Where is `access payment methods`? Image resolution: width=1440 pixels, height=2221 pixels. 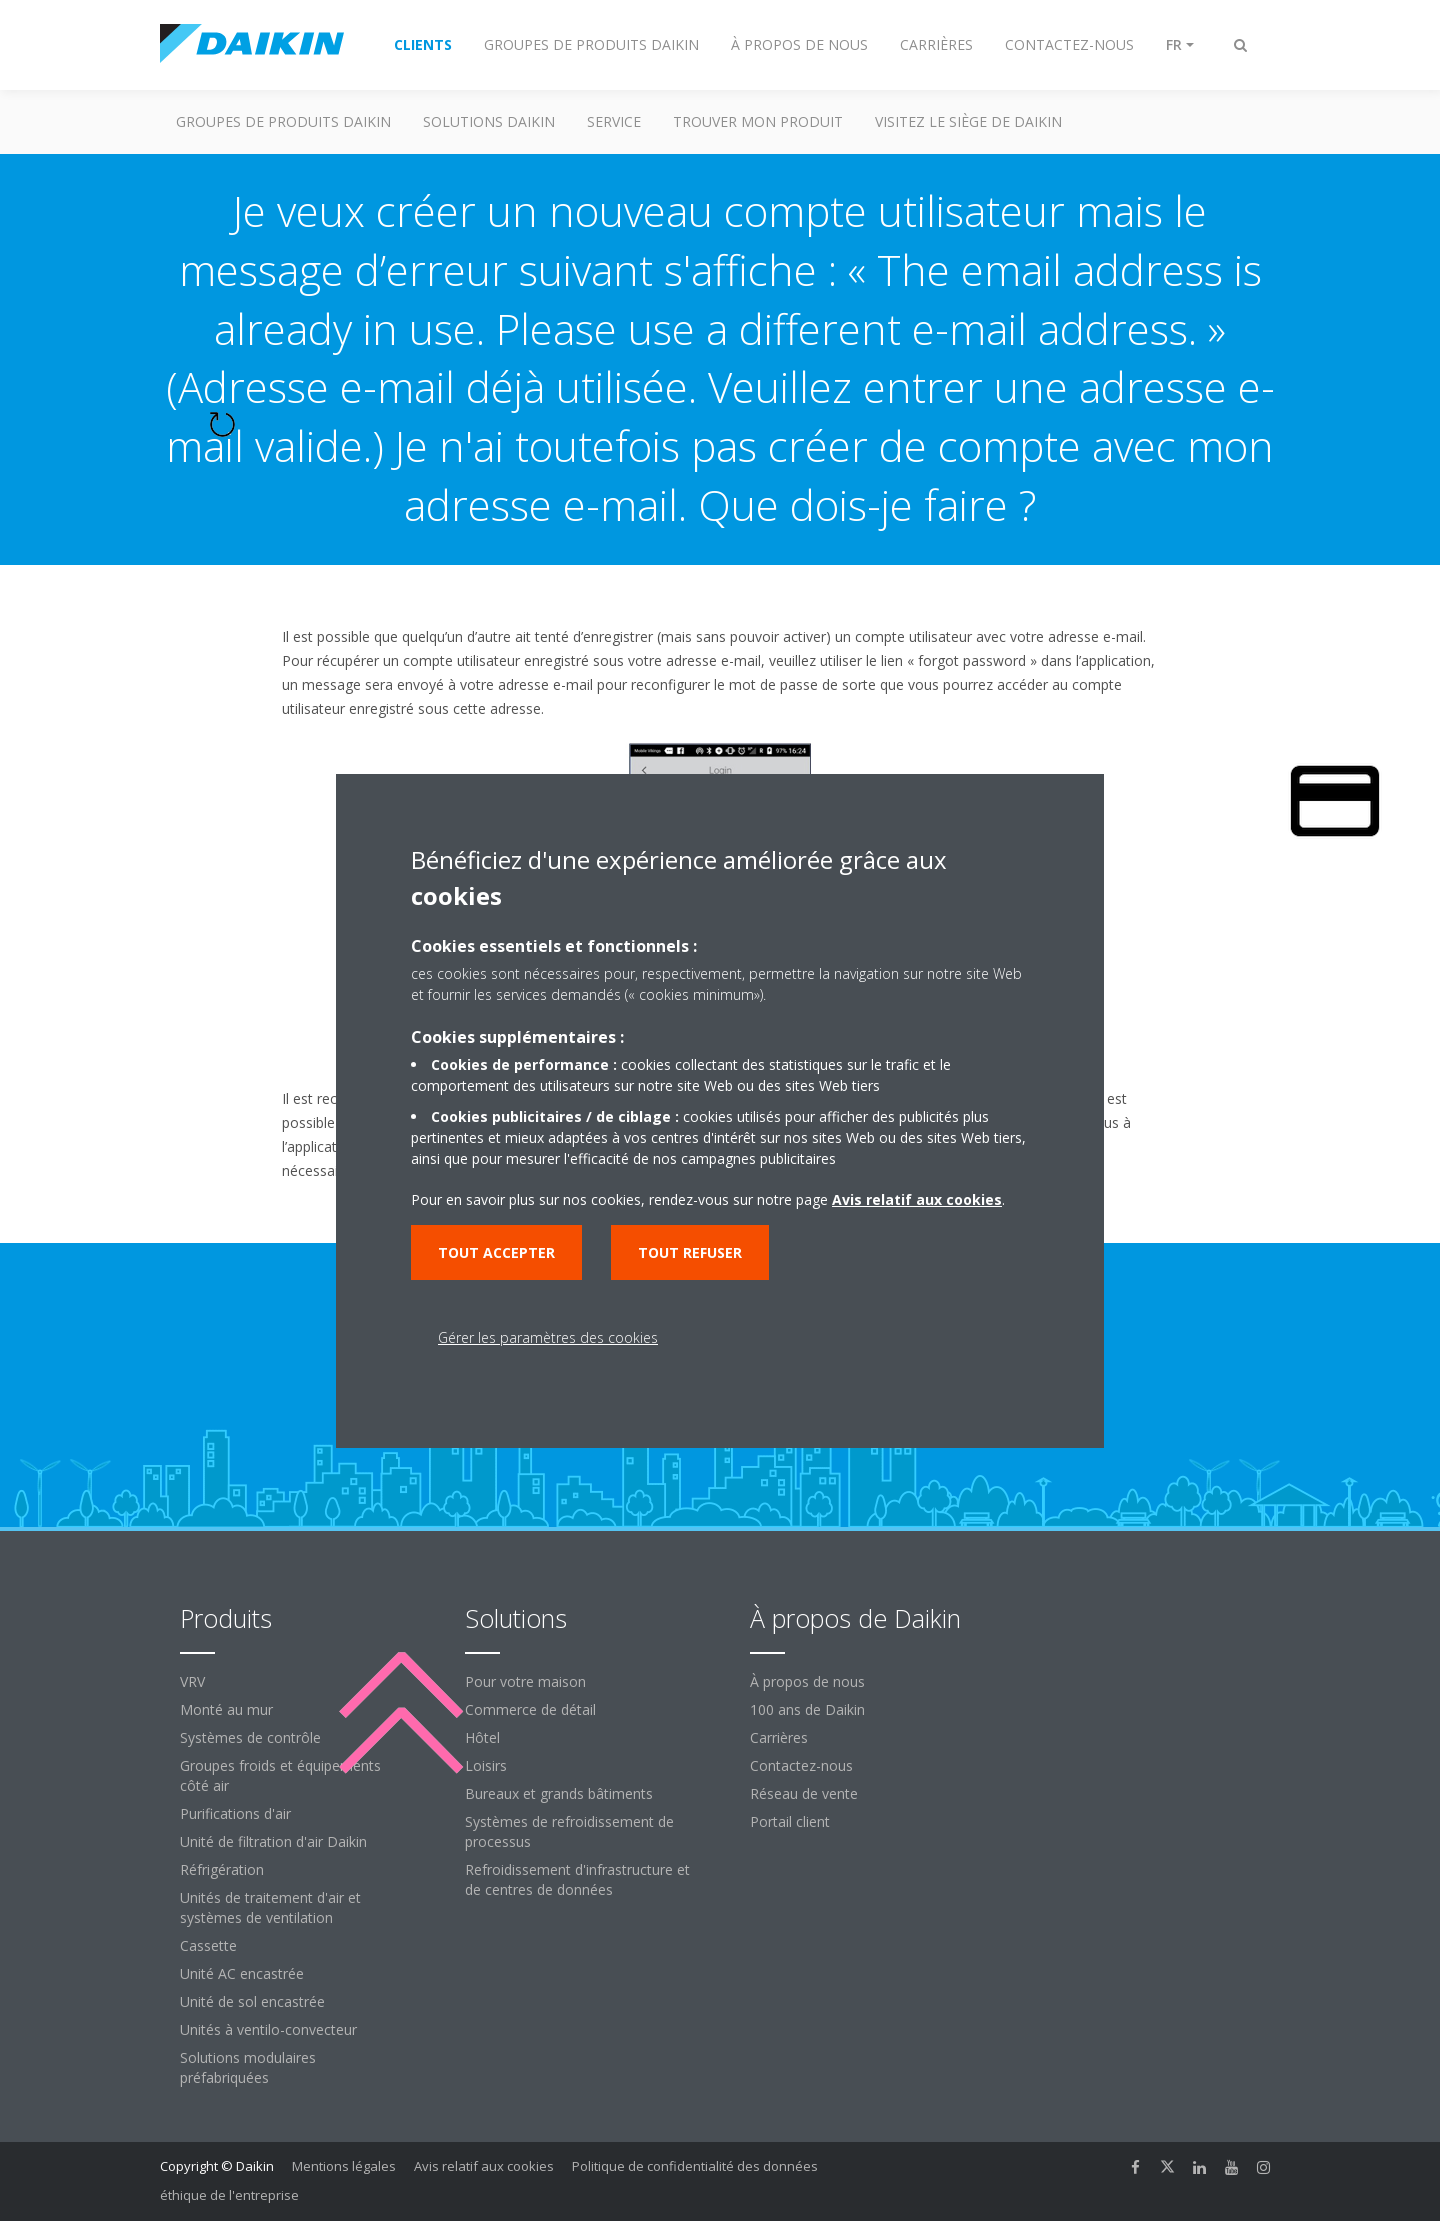
access payment methods is located at coordinates (1335, 801).